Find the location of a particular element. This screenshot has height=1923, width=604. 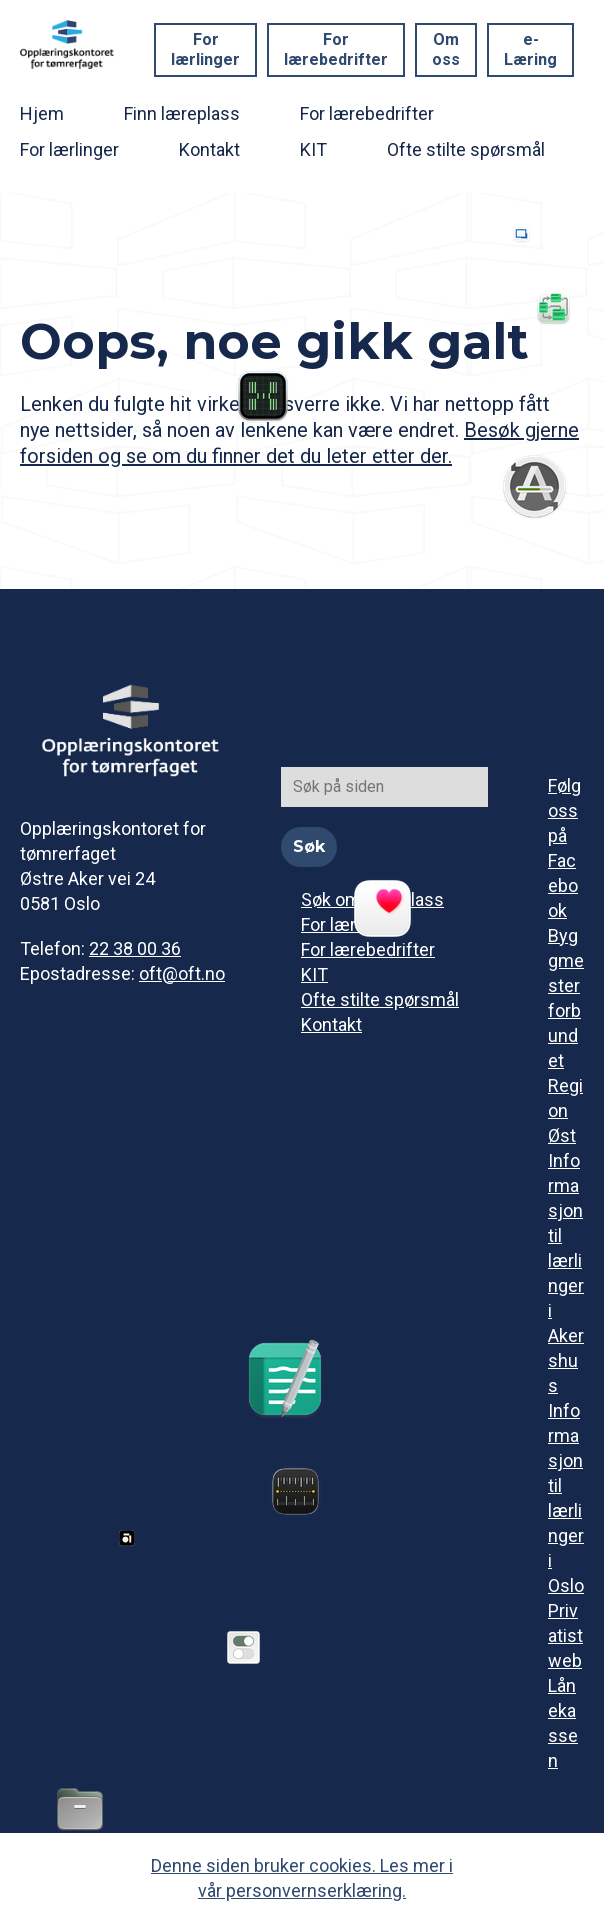

open anytype app is located at coordinates (127, 1538).